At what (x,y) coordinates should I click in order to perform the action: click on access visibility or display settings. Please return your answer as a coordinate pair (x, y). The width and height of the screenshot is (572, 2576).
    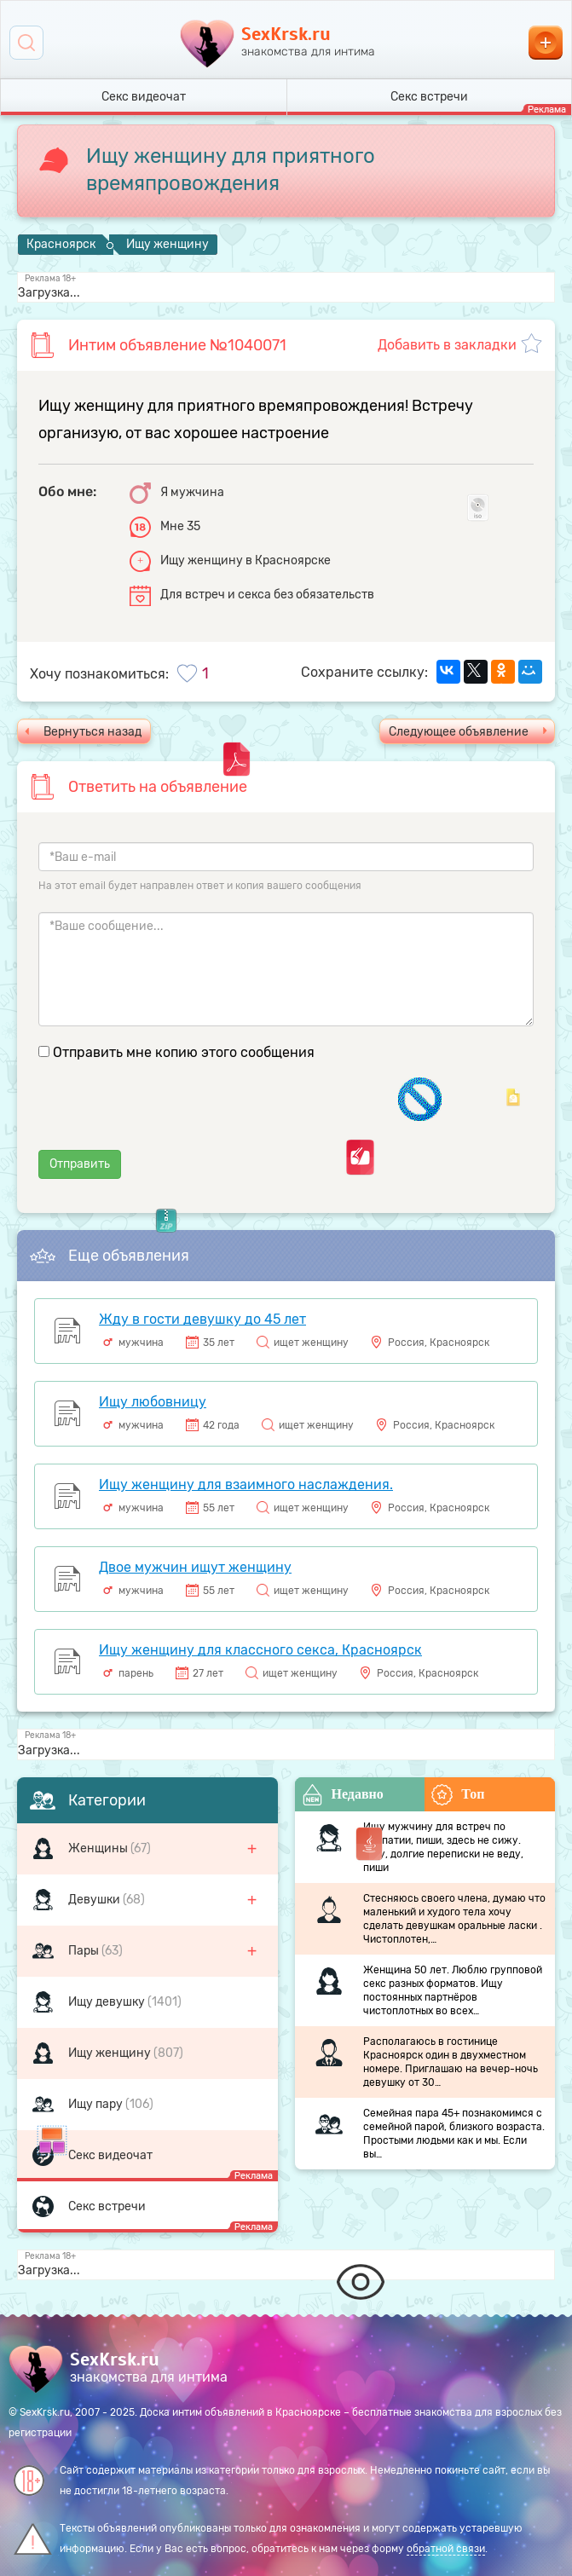
    Looking at the image, I should click on (361, 2282).